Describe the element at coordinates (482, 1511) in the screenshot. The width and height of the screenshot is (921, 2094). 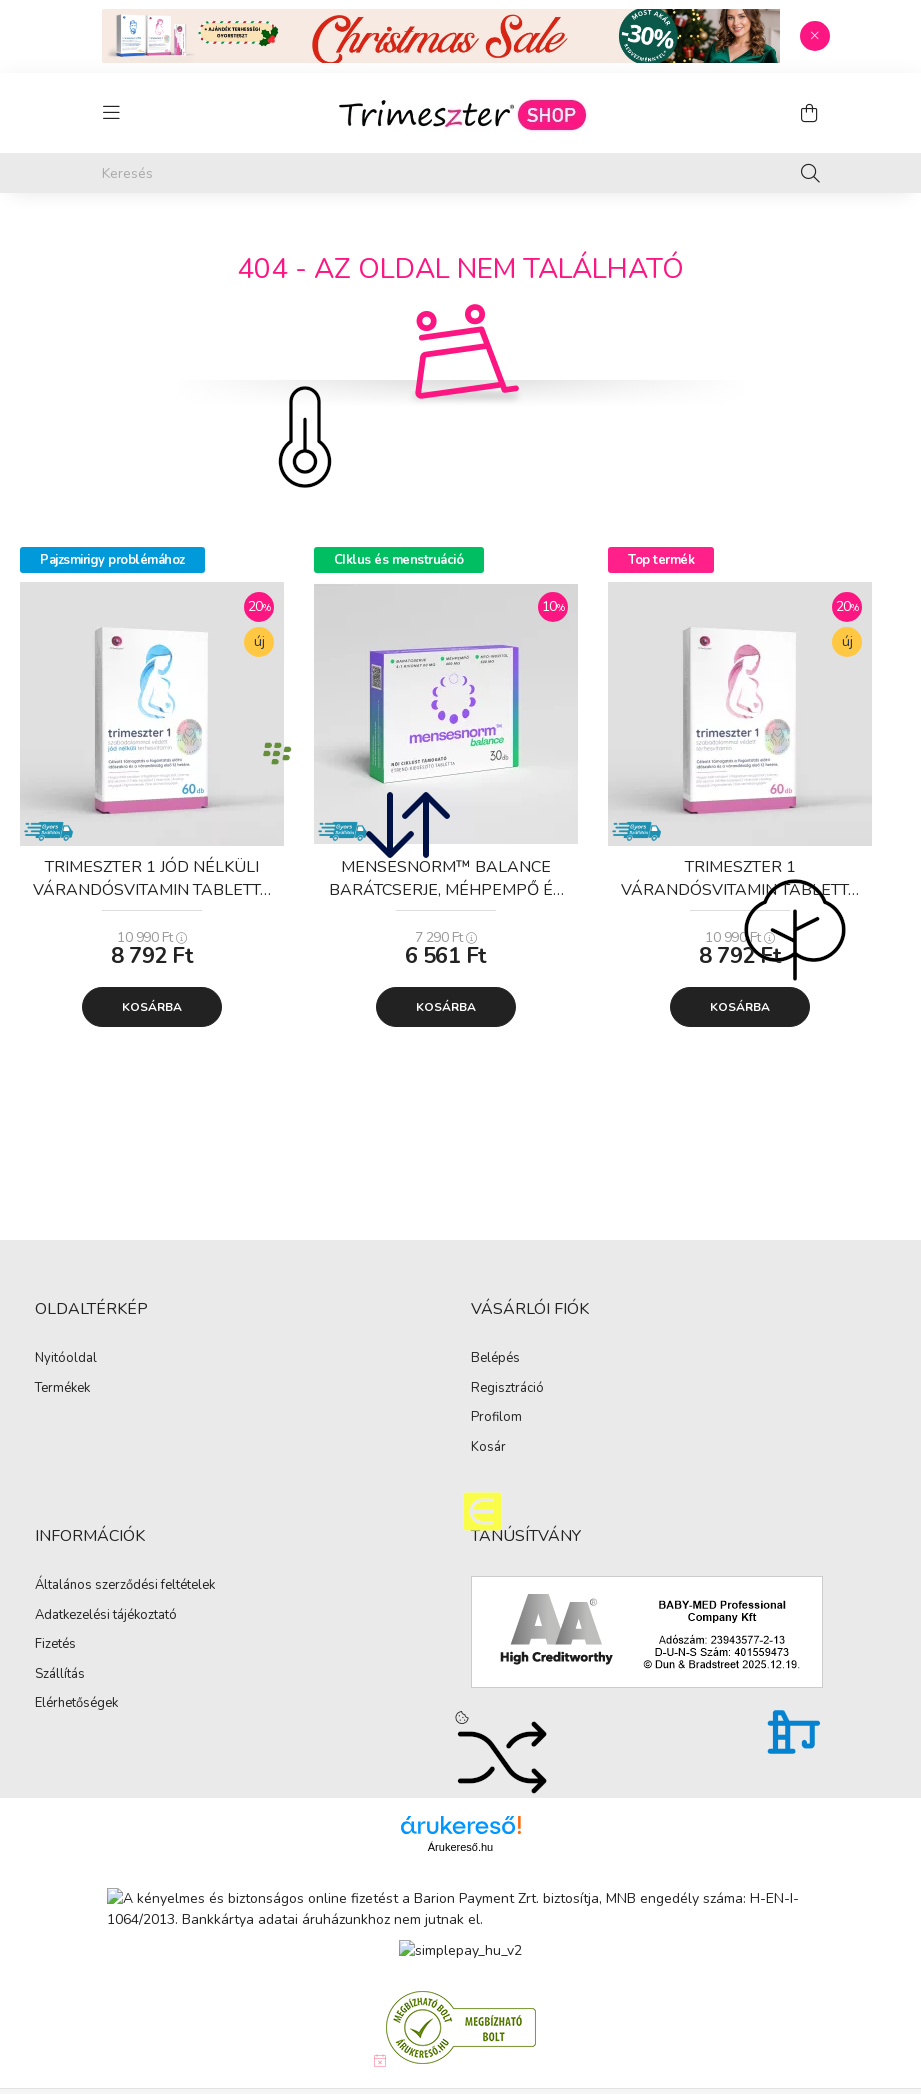
I see `indicates set membership in mathematical notation` at that location.